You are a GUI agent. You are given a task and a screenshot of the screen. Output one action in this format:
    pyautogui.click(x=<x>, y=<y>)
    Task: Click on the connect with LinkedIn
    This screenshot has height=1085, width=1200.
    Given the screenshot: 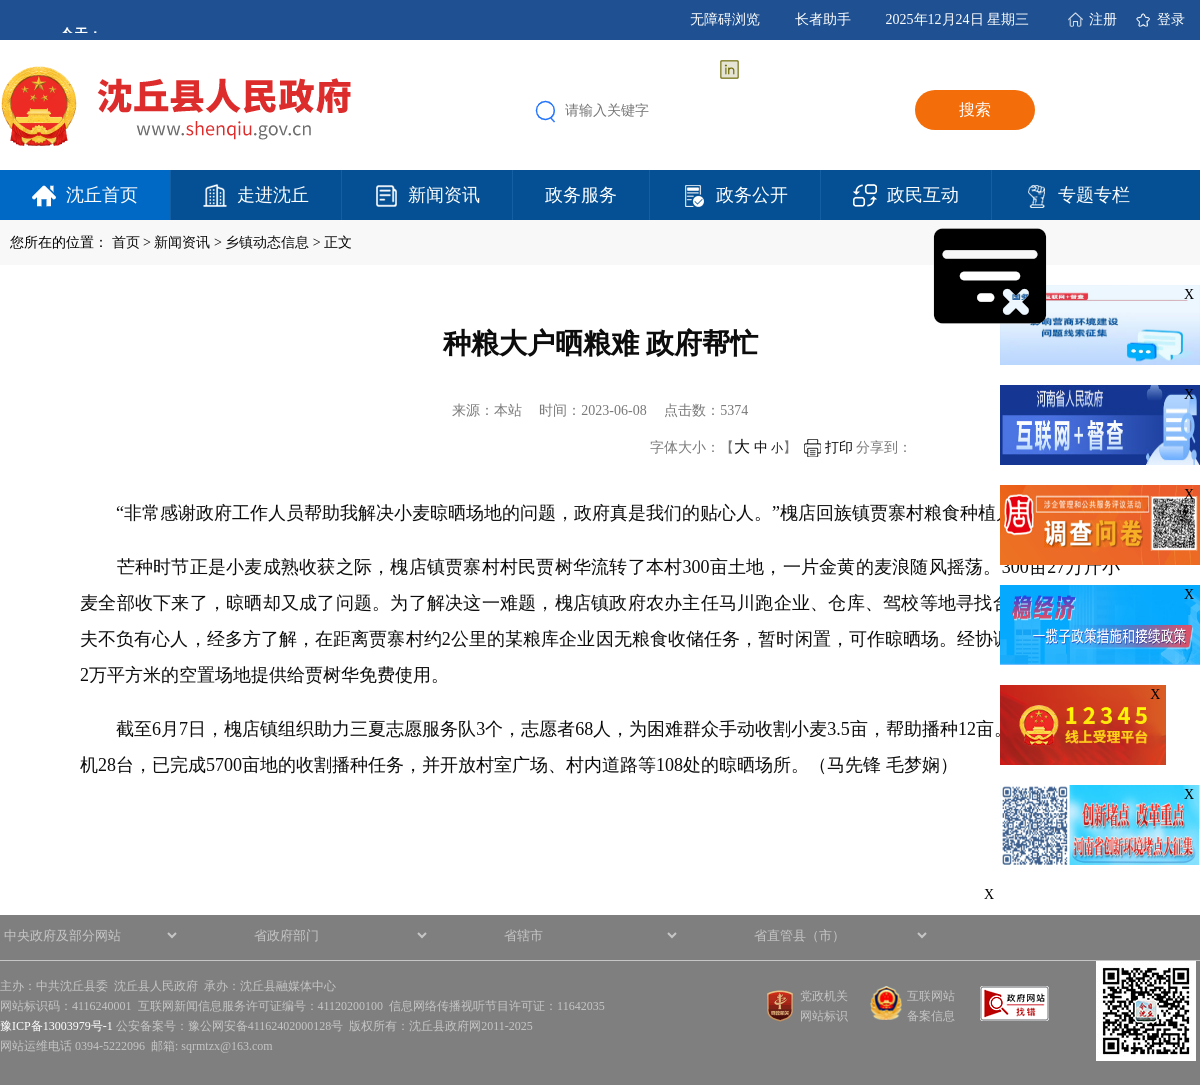 What is the action you would take?
    pyautogui.click(x=729, y=69)
    